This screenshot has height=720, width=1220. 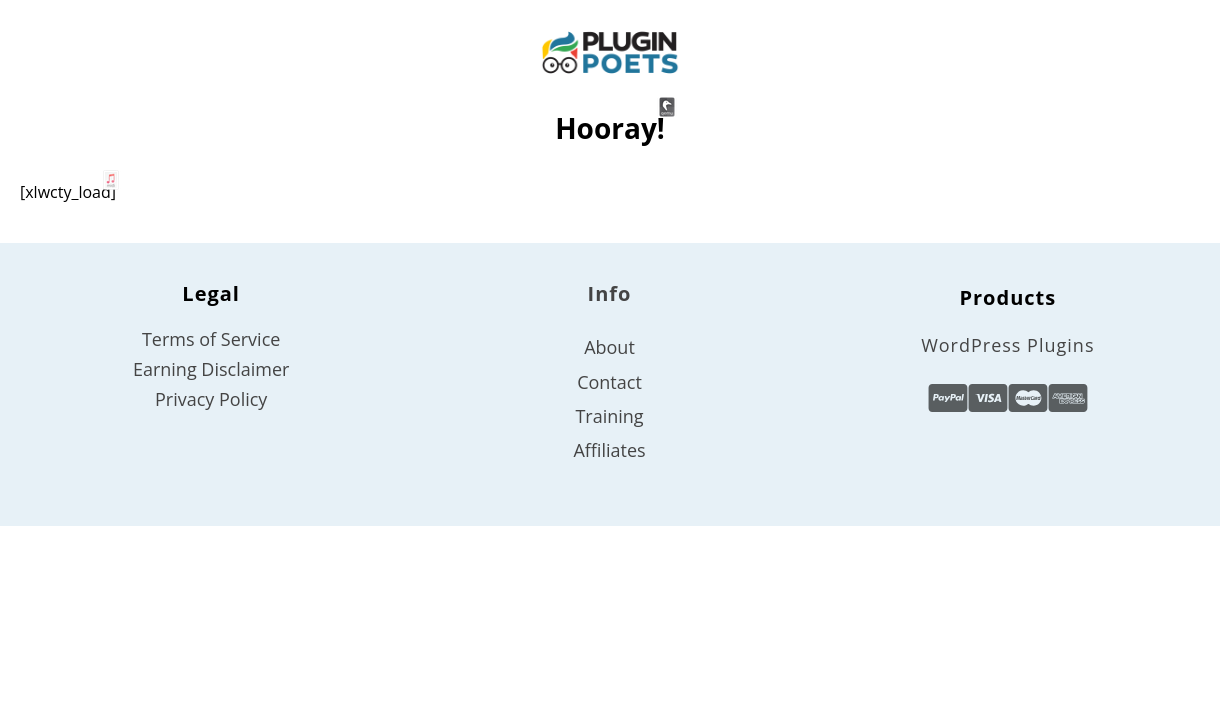 What do you see at coordinates (111, 180) in the screenshot?
I see `a midi audio file` at bounding box center [111, 180].